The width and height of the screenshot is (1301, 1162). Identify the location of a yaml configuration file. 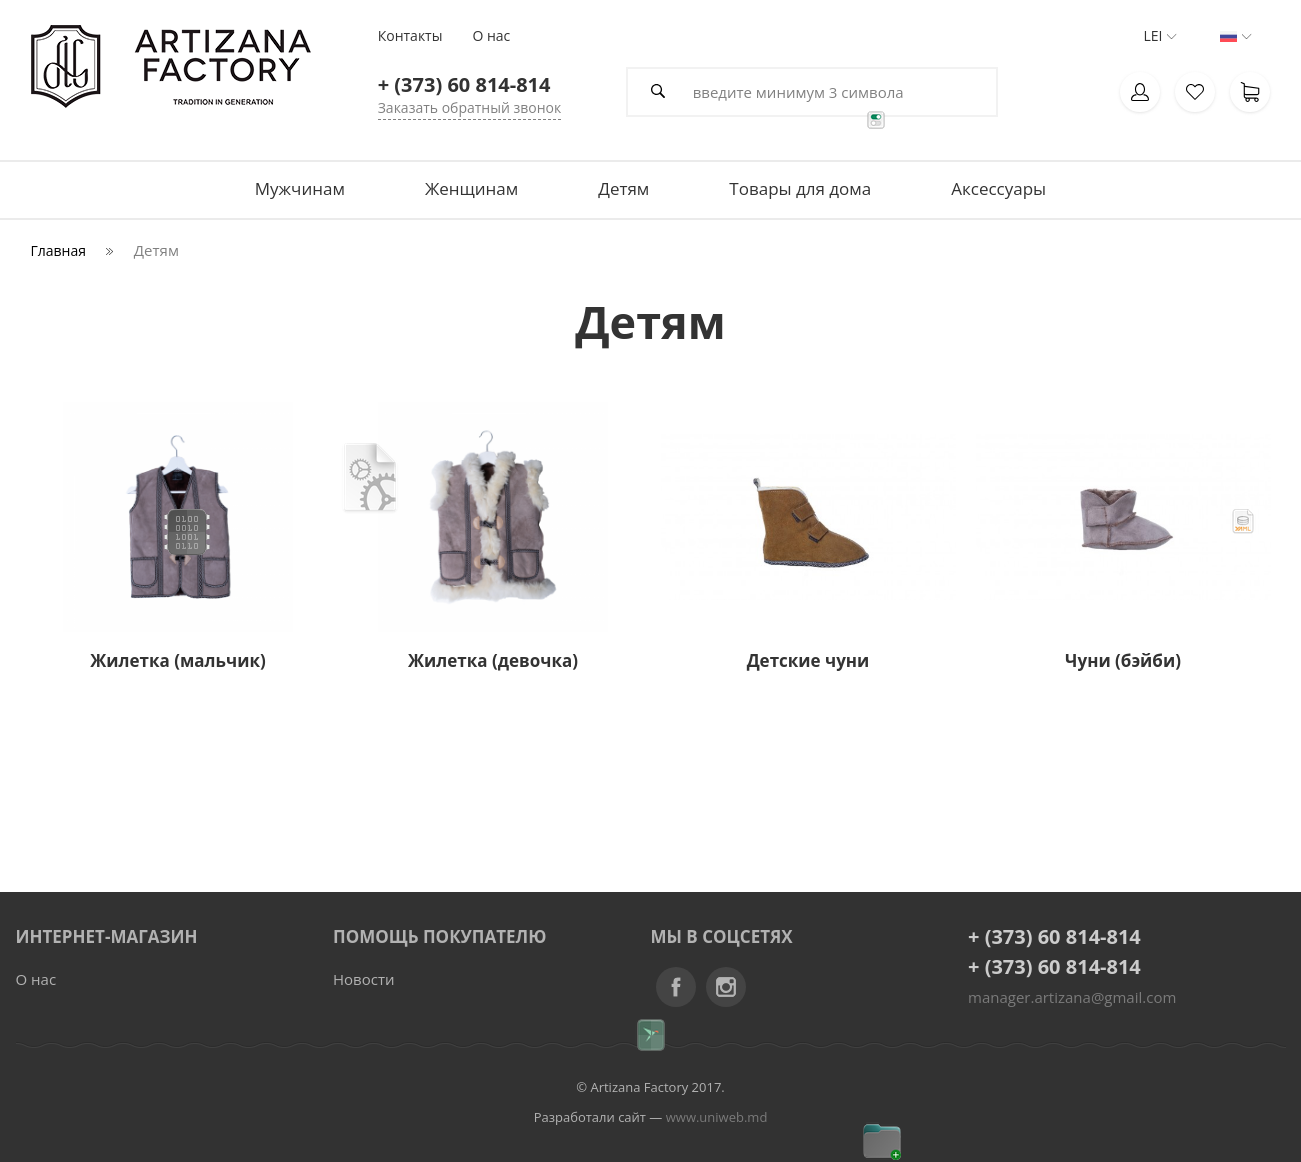
(1243, 521).